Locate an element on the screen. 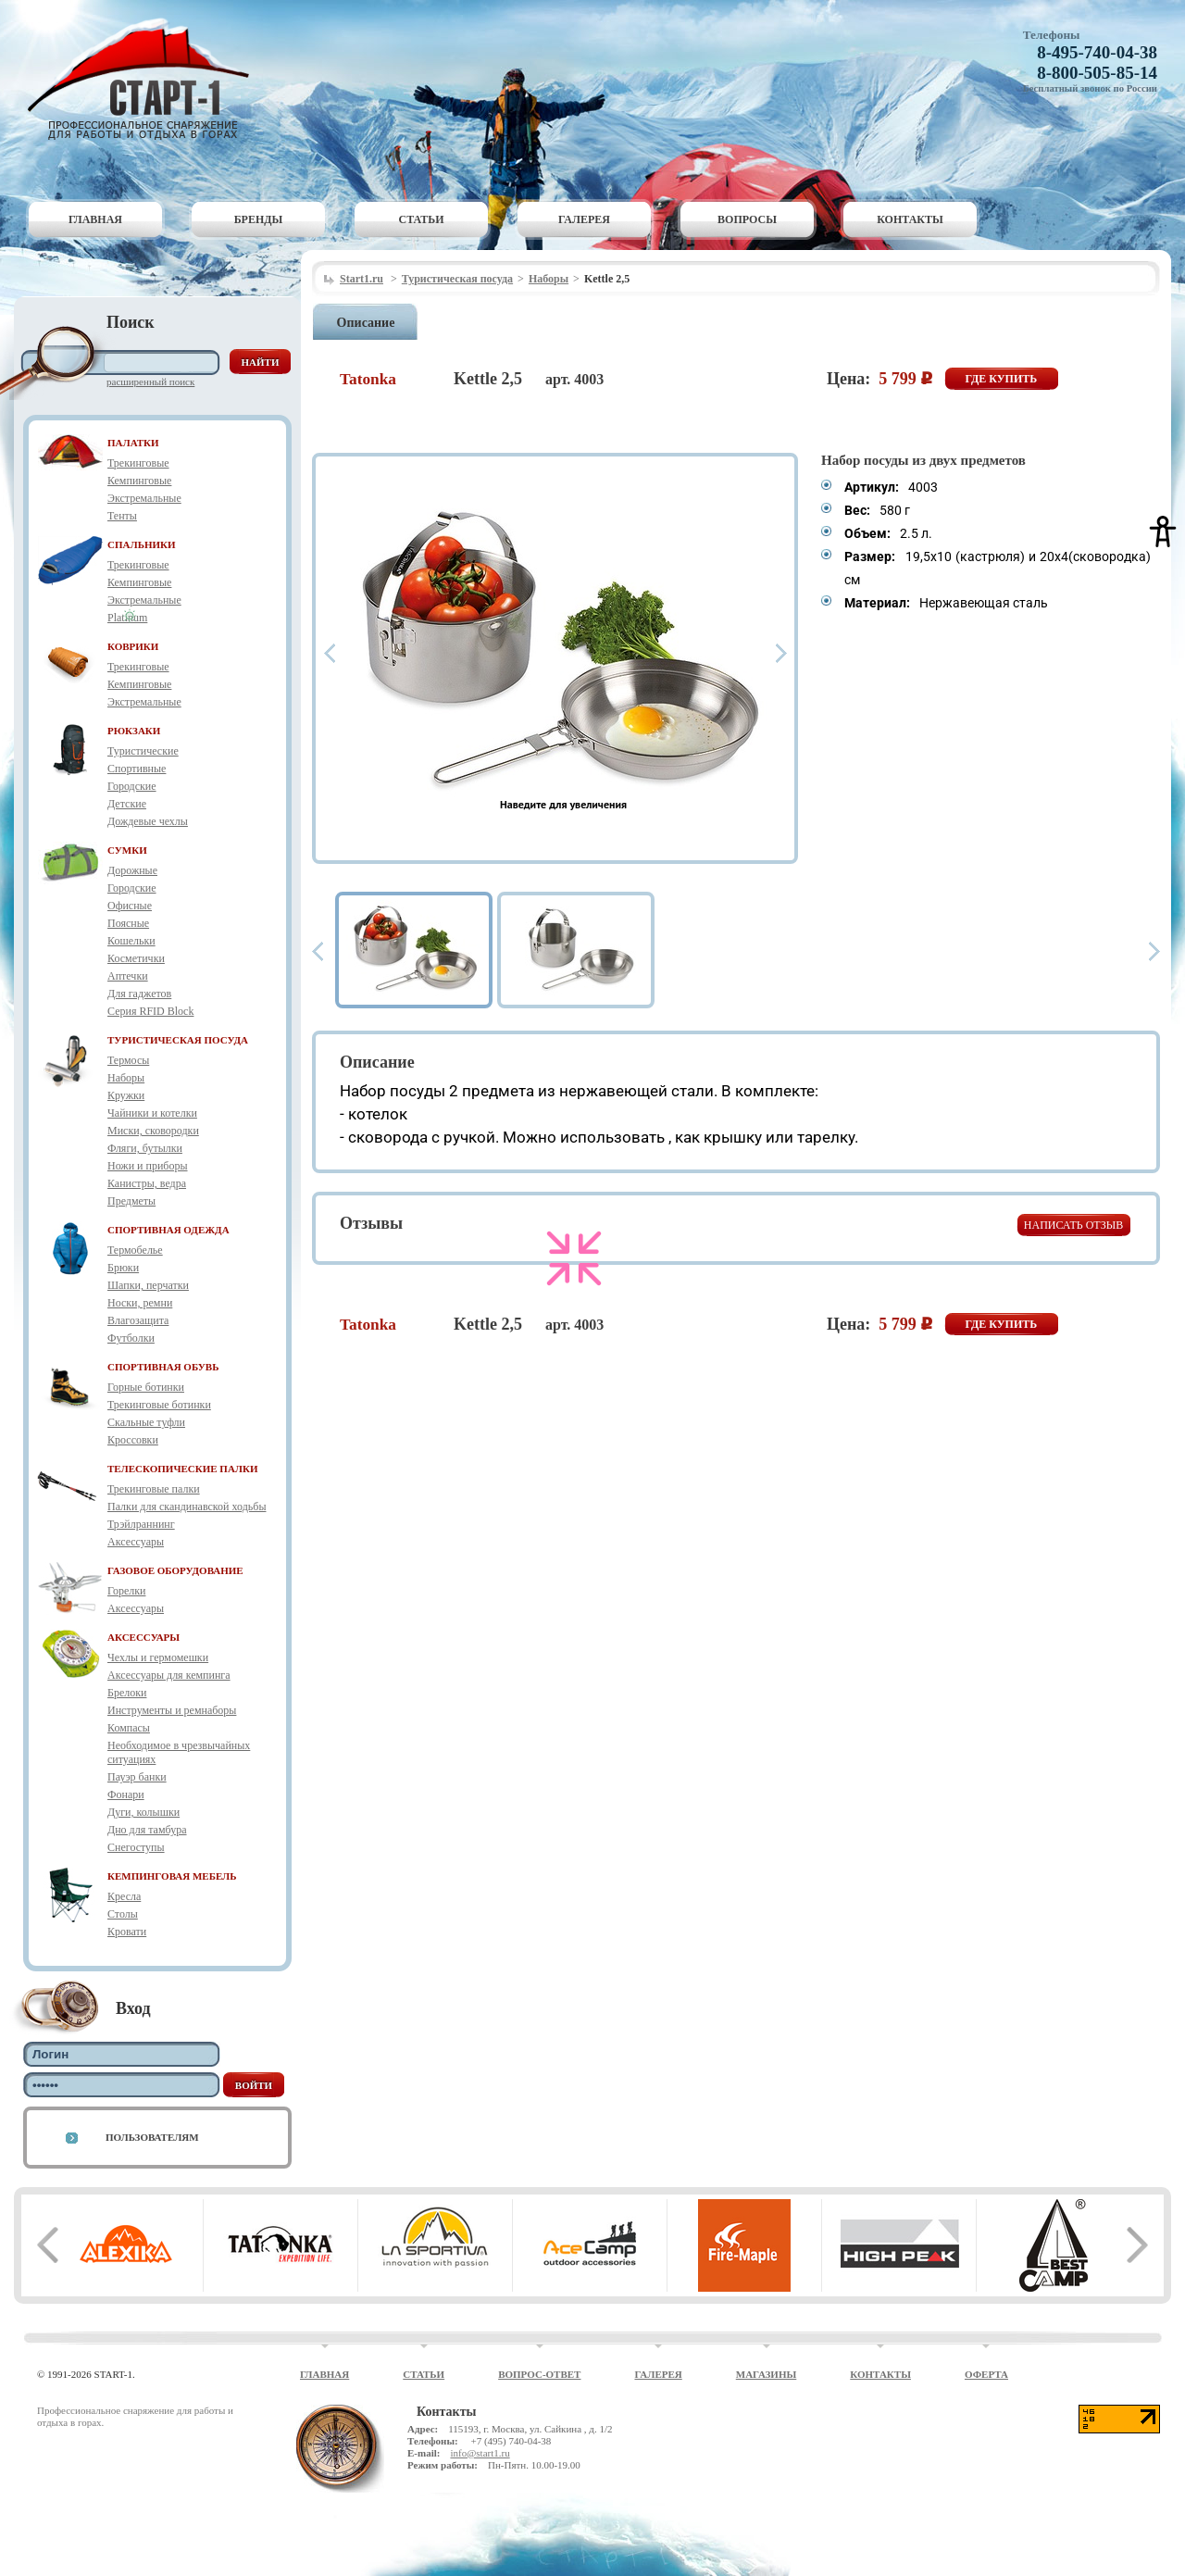  access accessibility settings is located at coordinates (1163, 531).